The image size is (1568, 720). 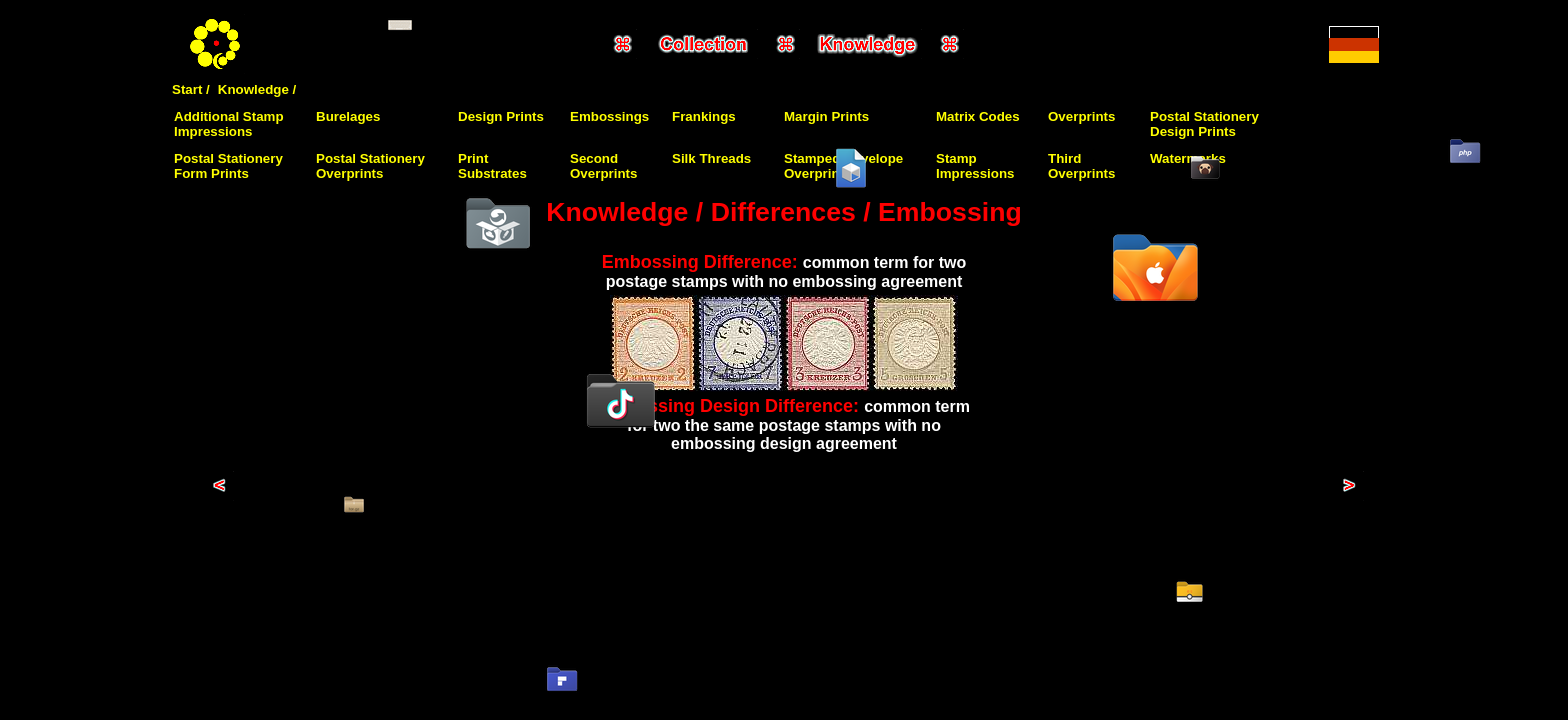 I want to click on open folder containing php files, so click(x=1465, y=152).